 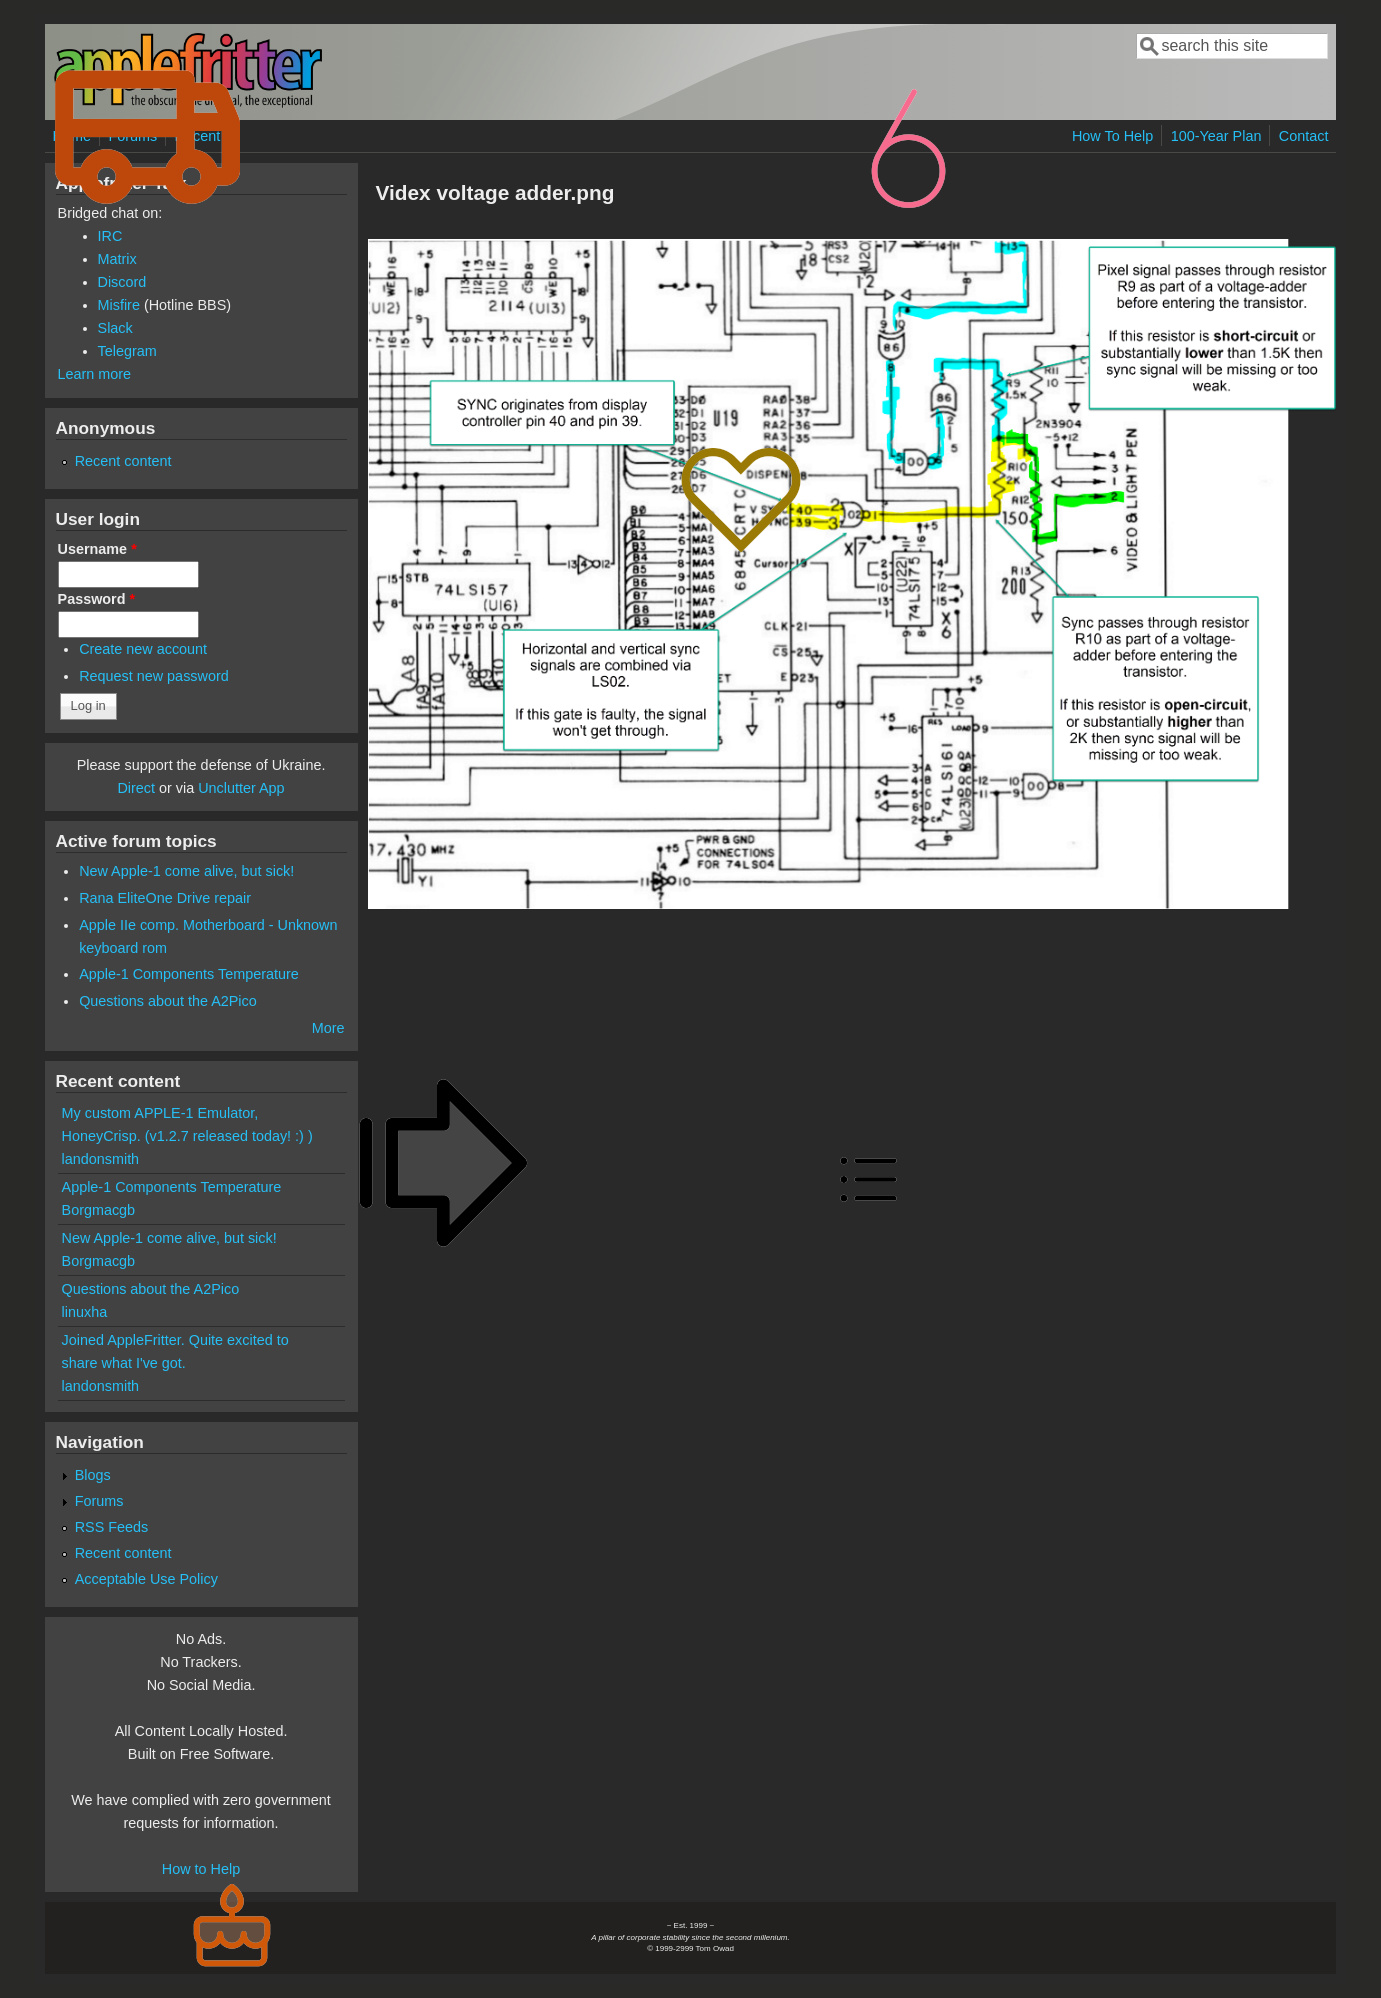 What do you see at coordinates (437, 1163) in the screenshot?
I see `go to next step or screen` at bounding box center [437, 1163].